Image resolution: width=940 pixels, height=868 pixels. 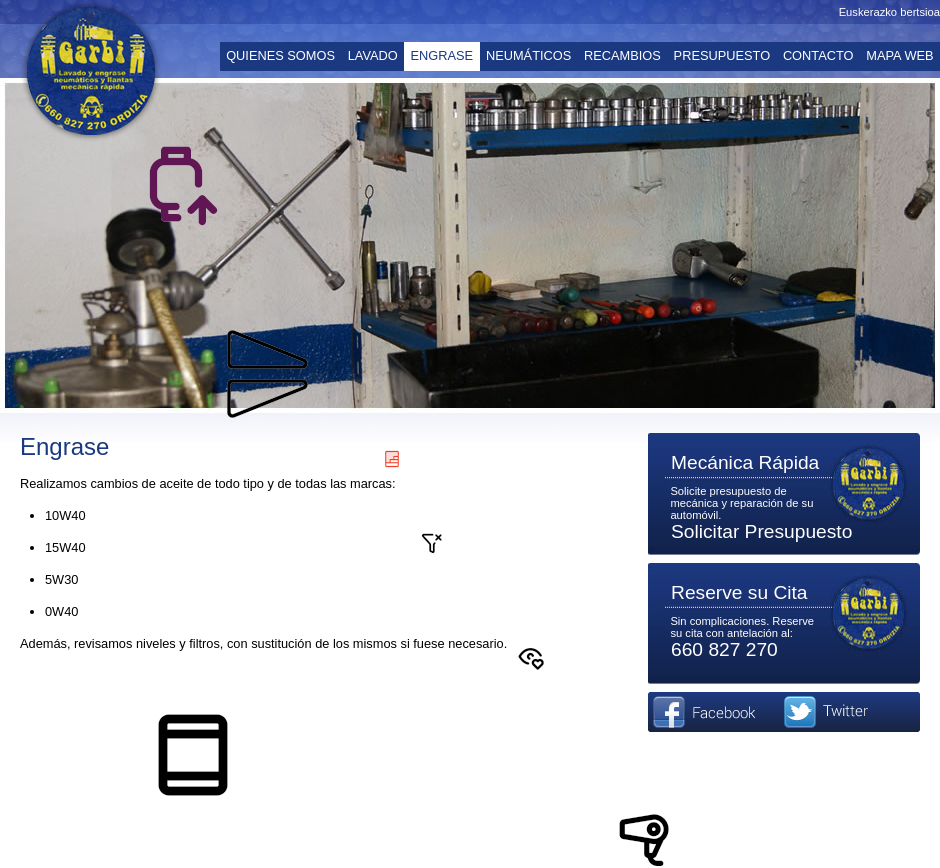 I want to click on add to favorites while viewing, so click(x=530, y=656).